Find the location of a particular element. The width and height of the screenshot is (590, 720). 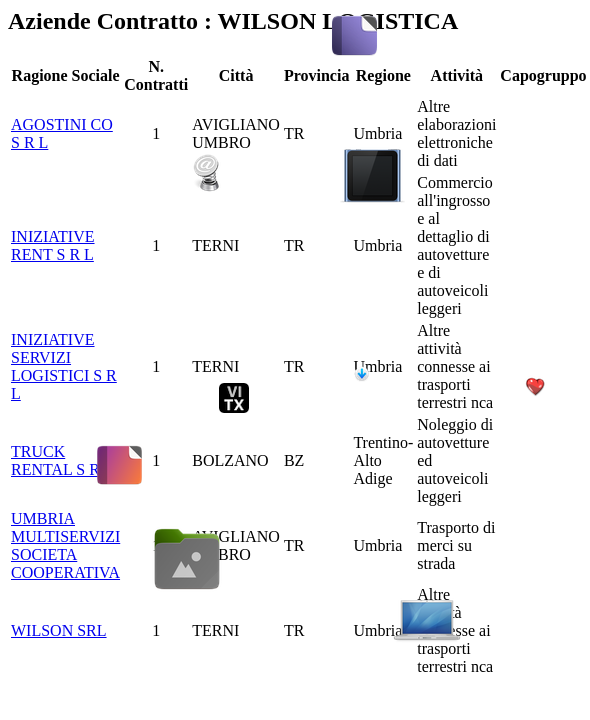

drop files here to add to folder is located at coordinates (335, 353).